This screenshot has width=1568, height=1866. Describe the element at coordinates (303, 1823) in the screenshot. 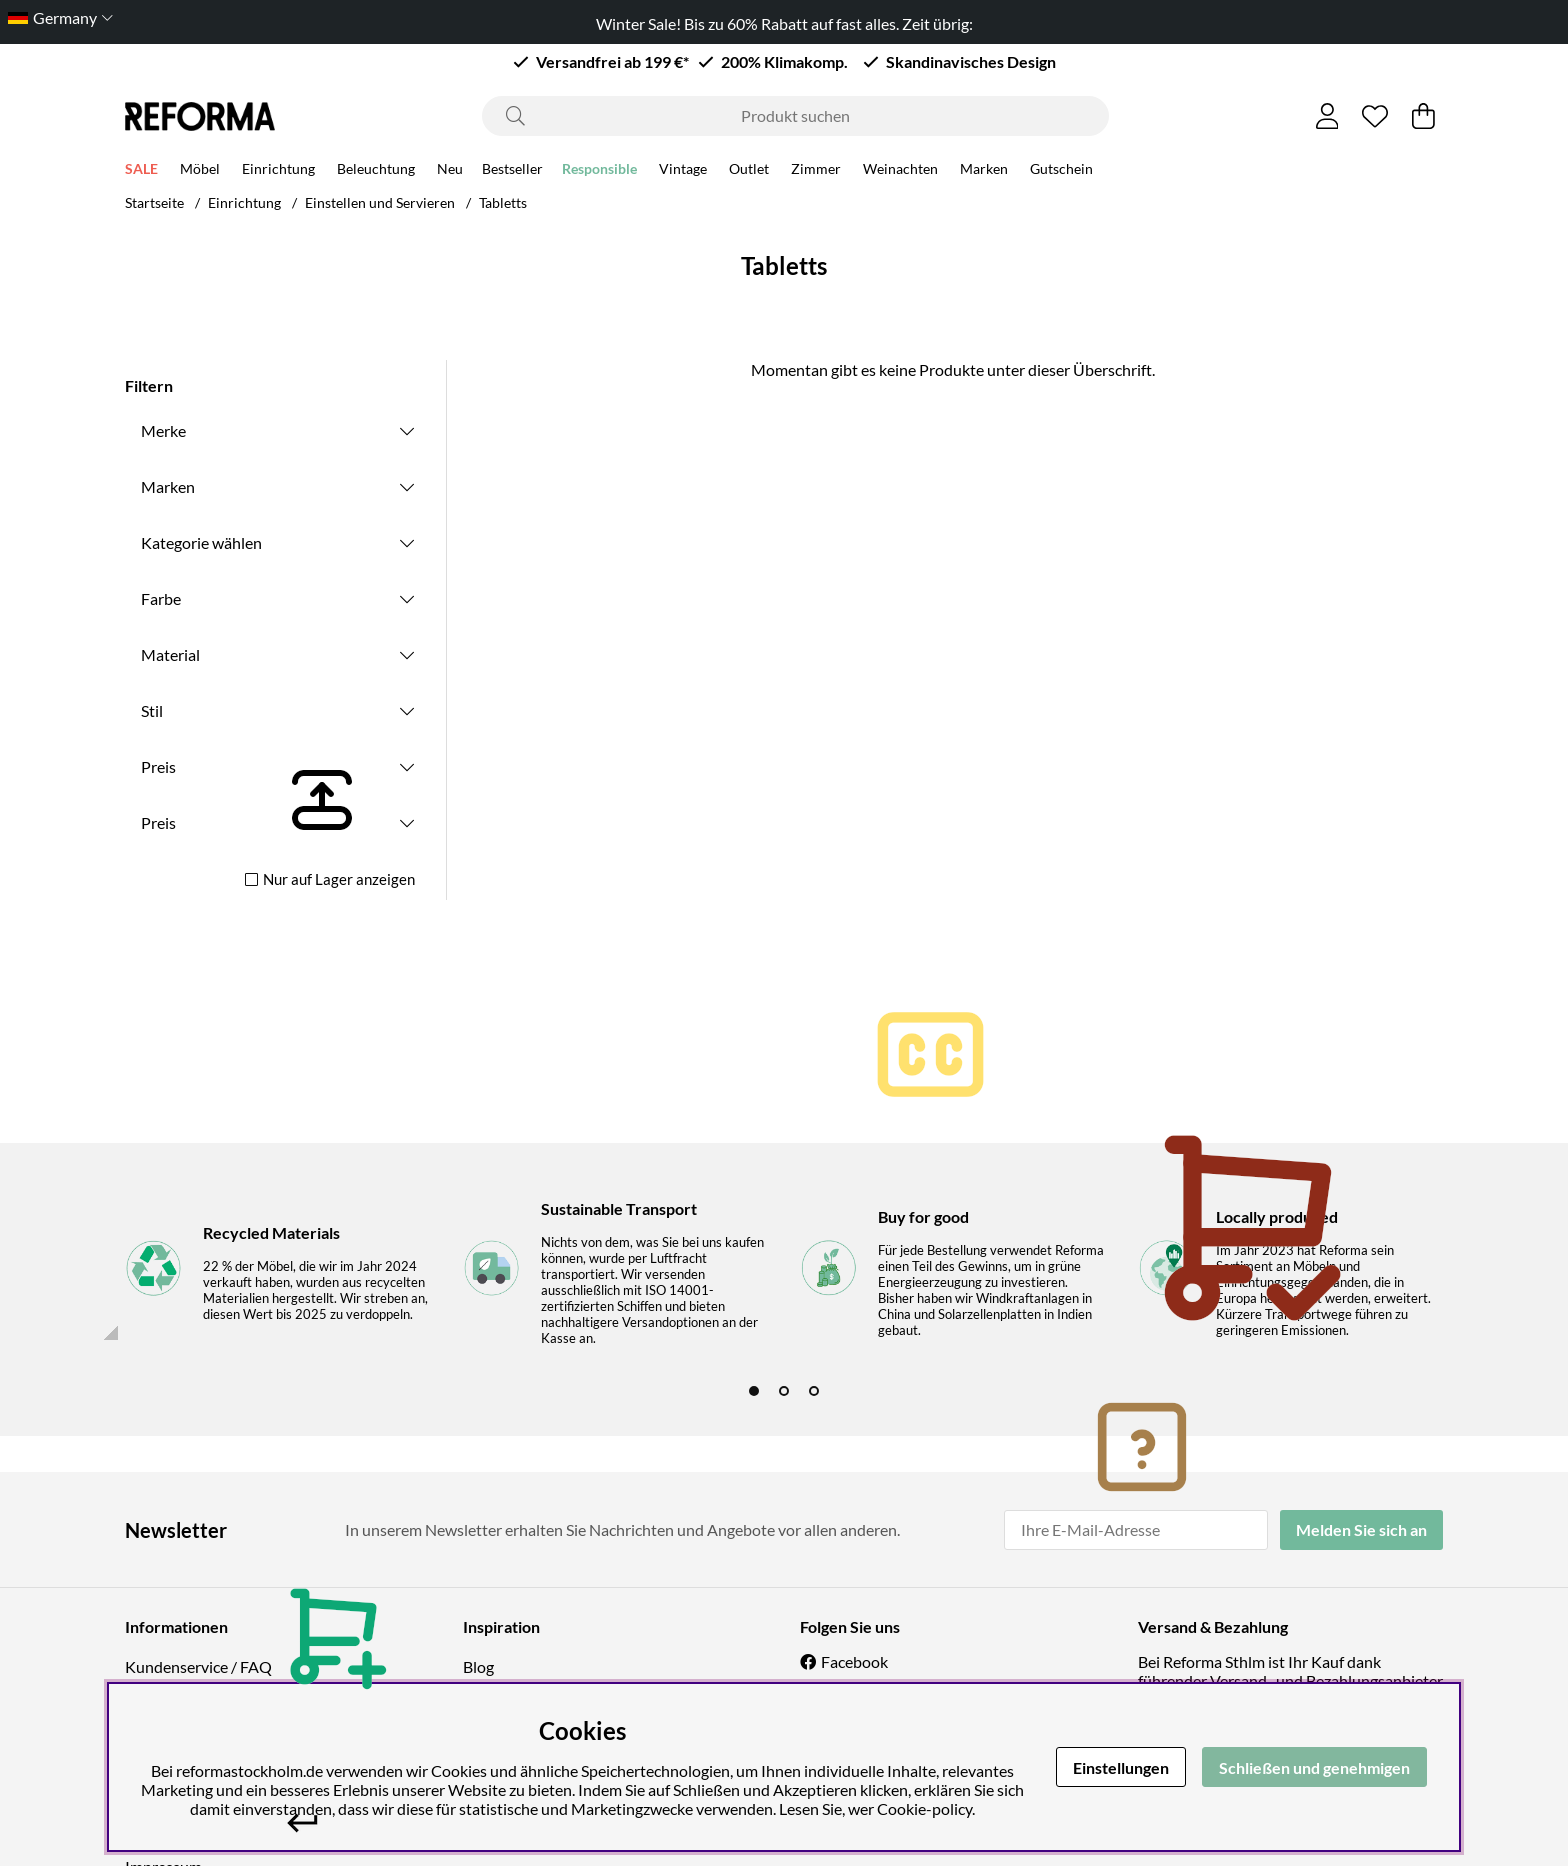

I see `submit or confirm text input` at that location.